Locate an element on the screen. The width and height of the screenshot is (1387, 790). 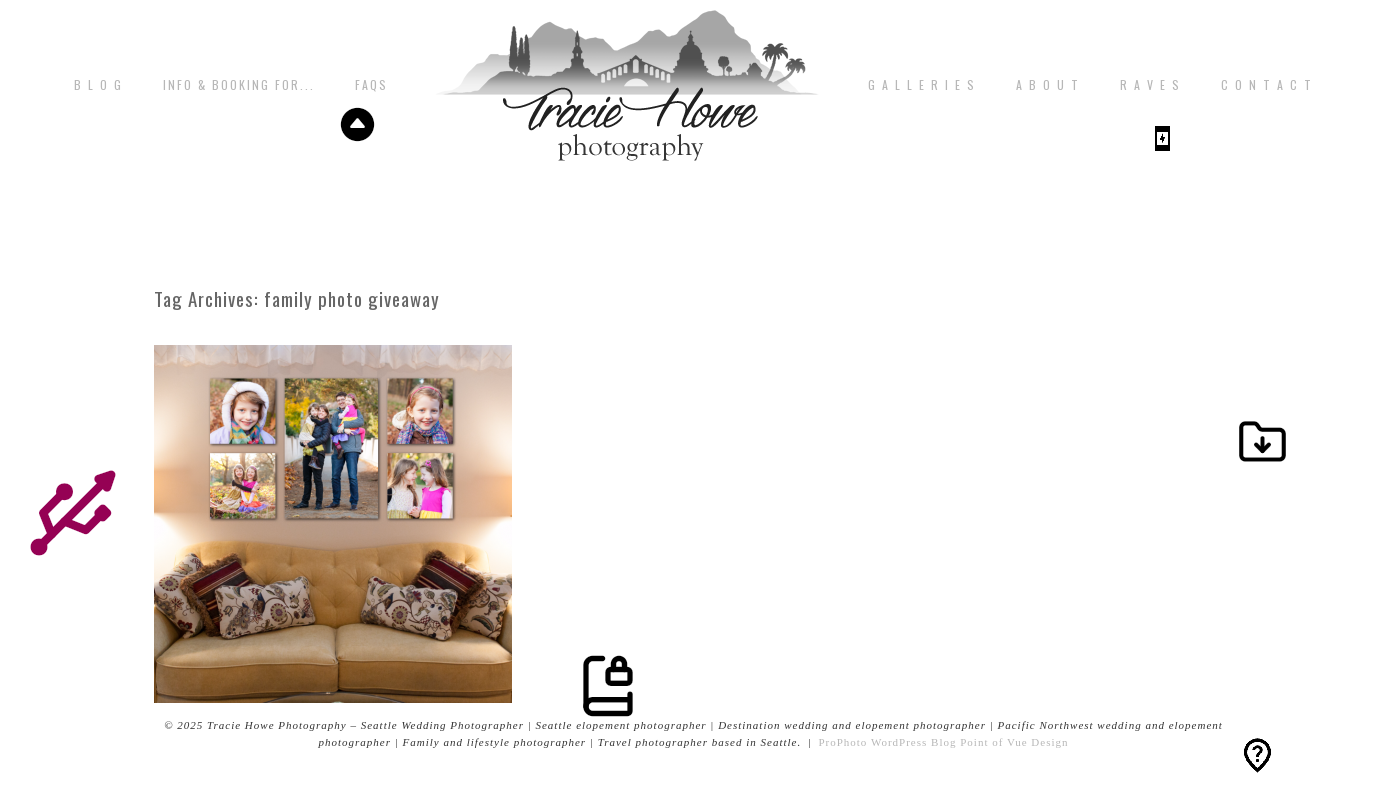
connect a USB device is located at coordinates (73, 513).